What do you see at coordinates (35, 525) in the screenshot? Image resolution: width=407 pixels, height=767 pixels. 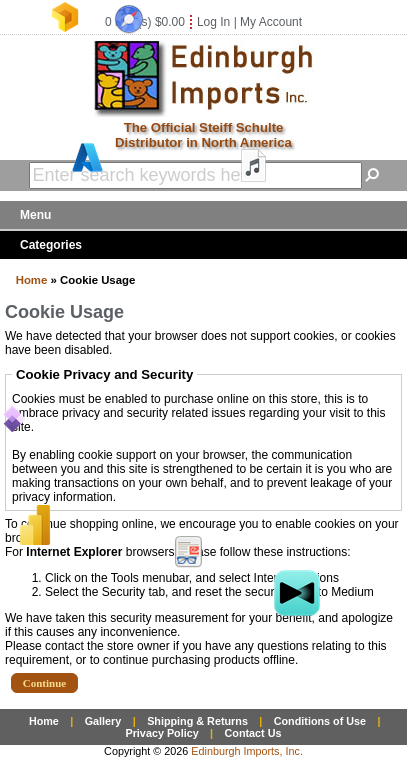 I see `open Microsoft Power BI app` at bounding box center [35, 525].